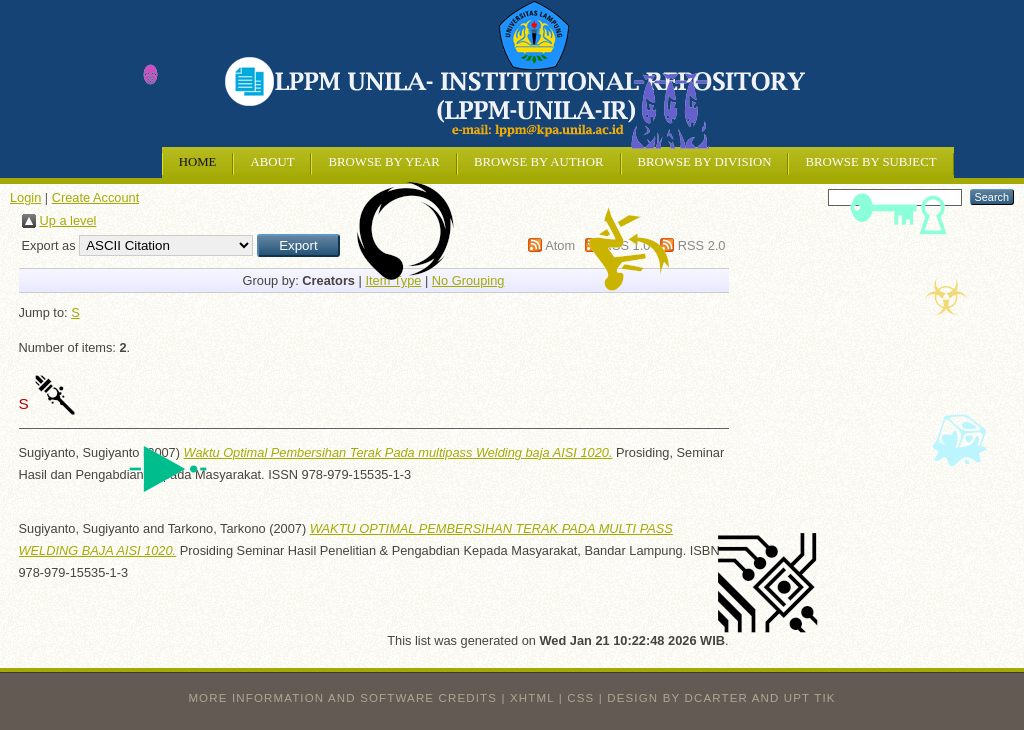 The image size is (1024, 730). I want to click on represents a NOT logic gate in circuit design, so click(168, 469).